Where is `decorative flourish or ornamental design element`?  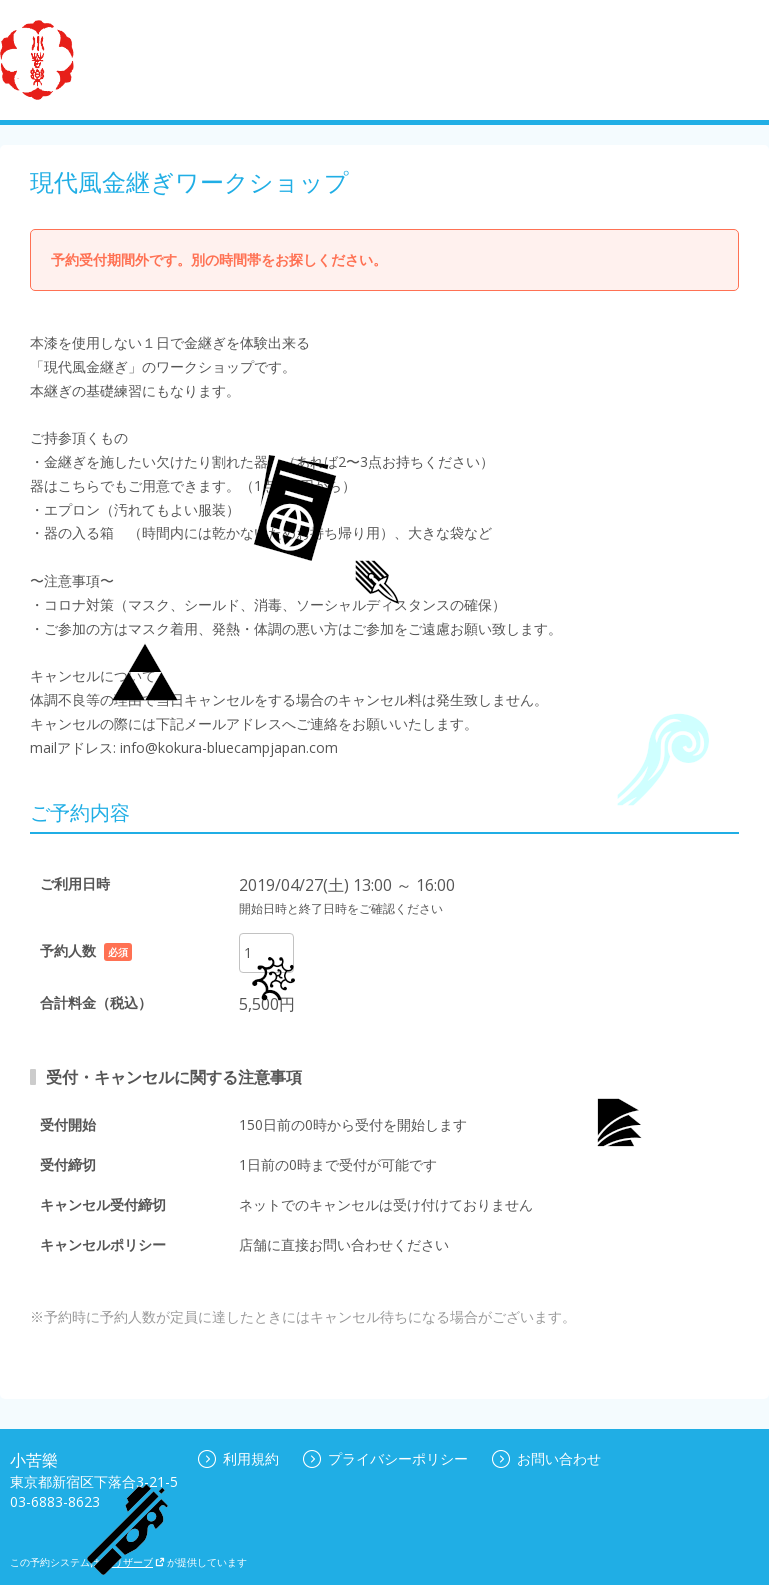
decorative flourish or ornamental design element is located at coordinates (273, 978).